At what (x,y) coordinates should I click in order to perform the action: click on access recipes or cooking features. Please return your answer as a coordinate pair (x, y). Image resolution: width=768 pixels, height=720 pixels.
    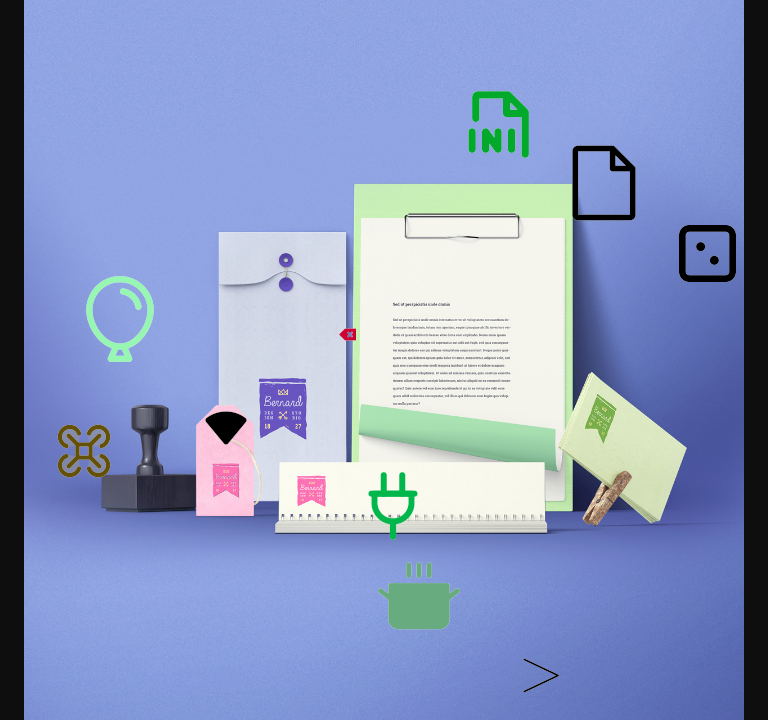
    Looking at the image, I should click on (419, 601).